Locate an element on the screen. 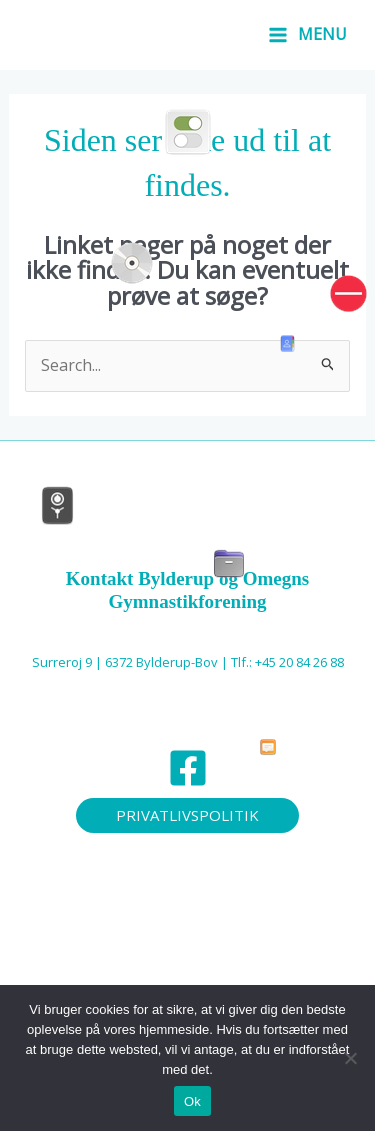 The height and width of the screenshot is (1131, 375). access DVD-RAM drive or disc contents is located at coordinates (132, 263).